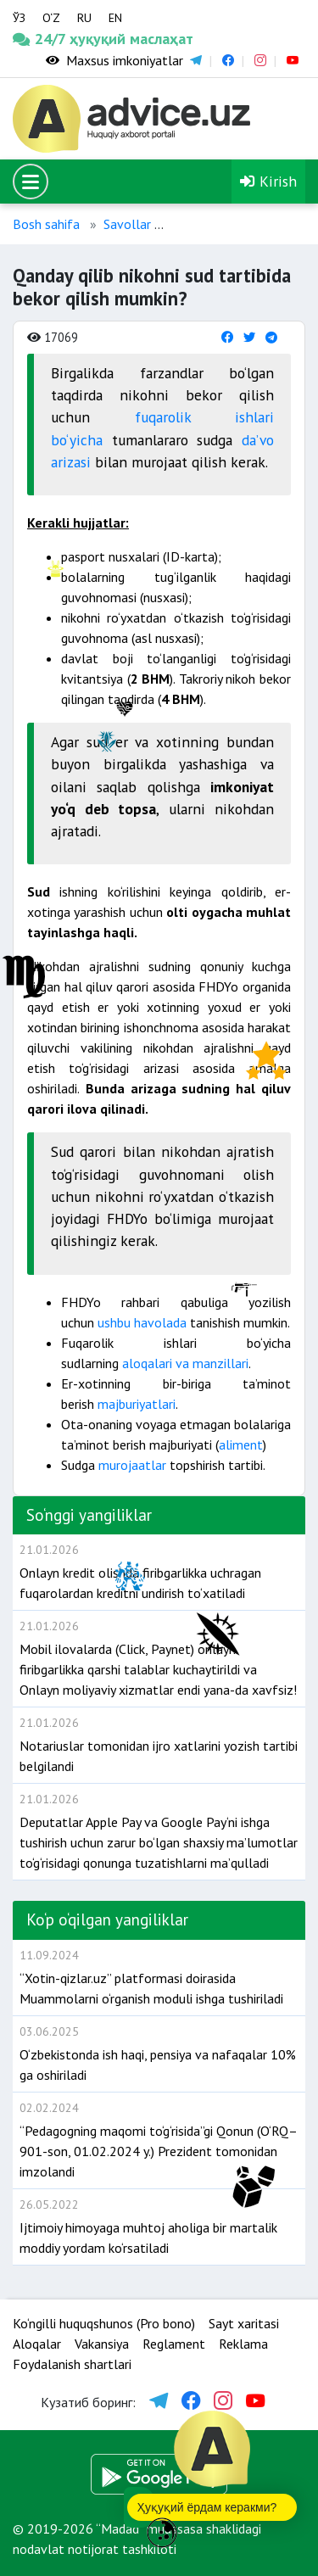 The image size is (318, 2576). Describe the element at coordinates (24, 977) in the screenshot. I see `indicates virgo zodiac sign` at that location.